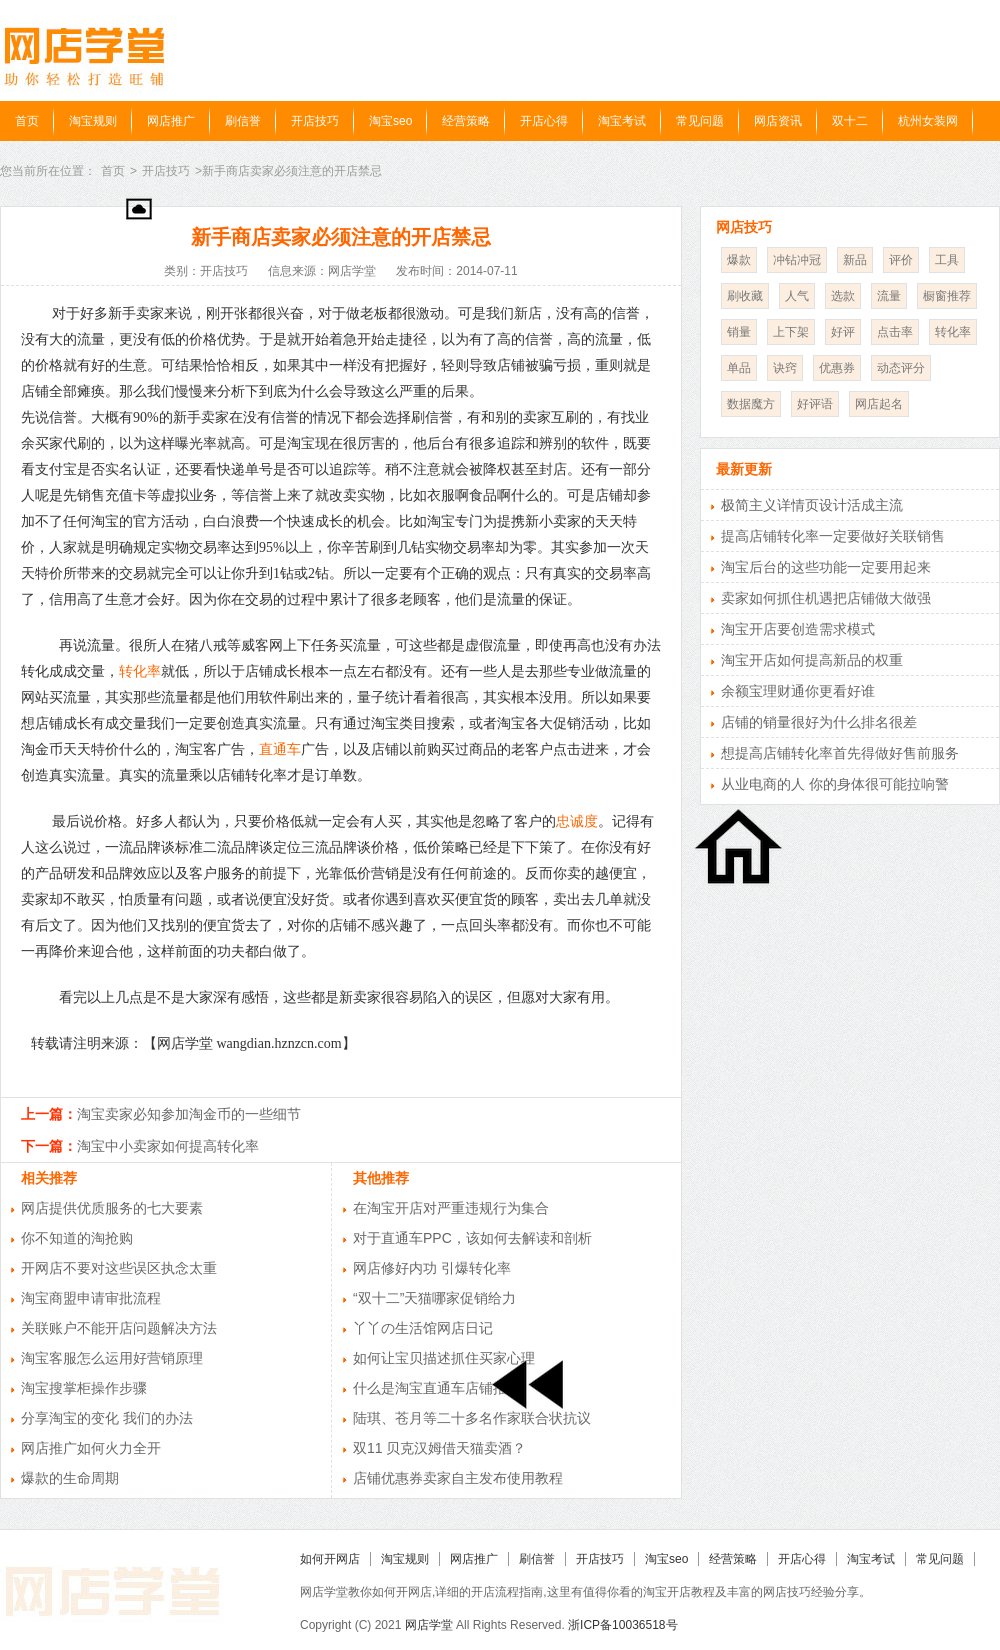  What do you see at coordinates (139, 209) in the screenshot?
I see `access daydream or screen saver settings` at bounding box center [139, 209].